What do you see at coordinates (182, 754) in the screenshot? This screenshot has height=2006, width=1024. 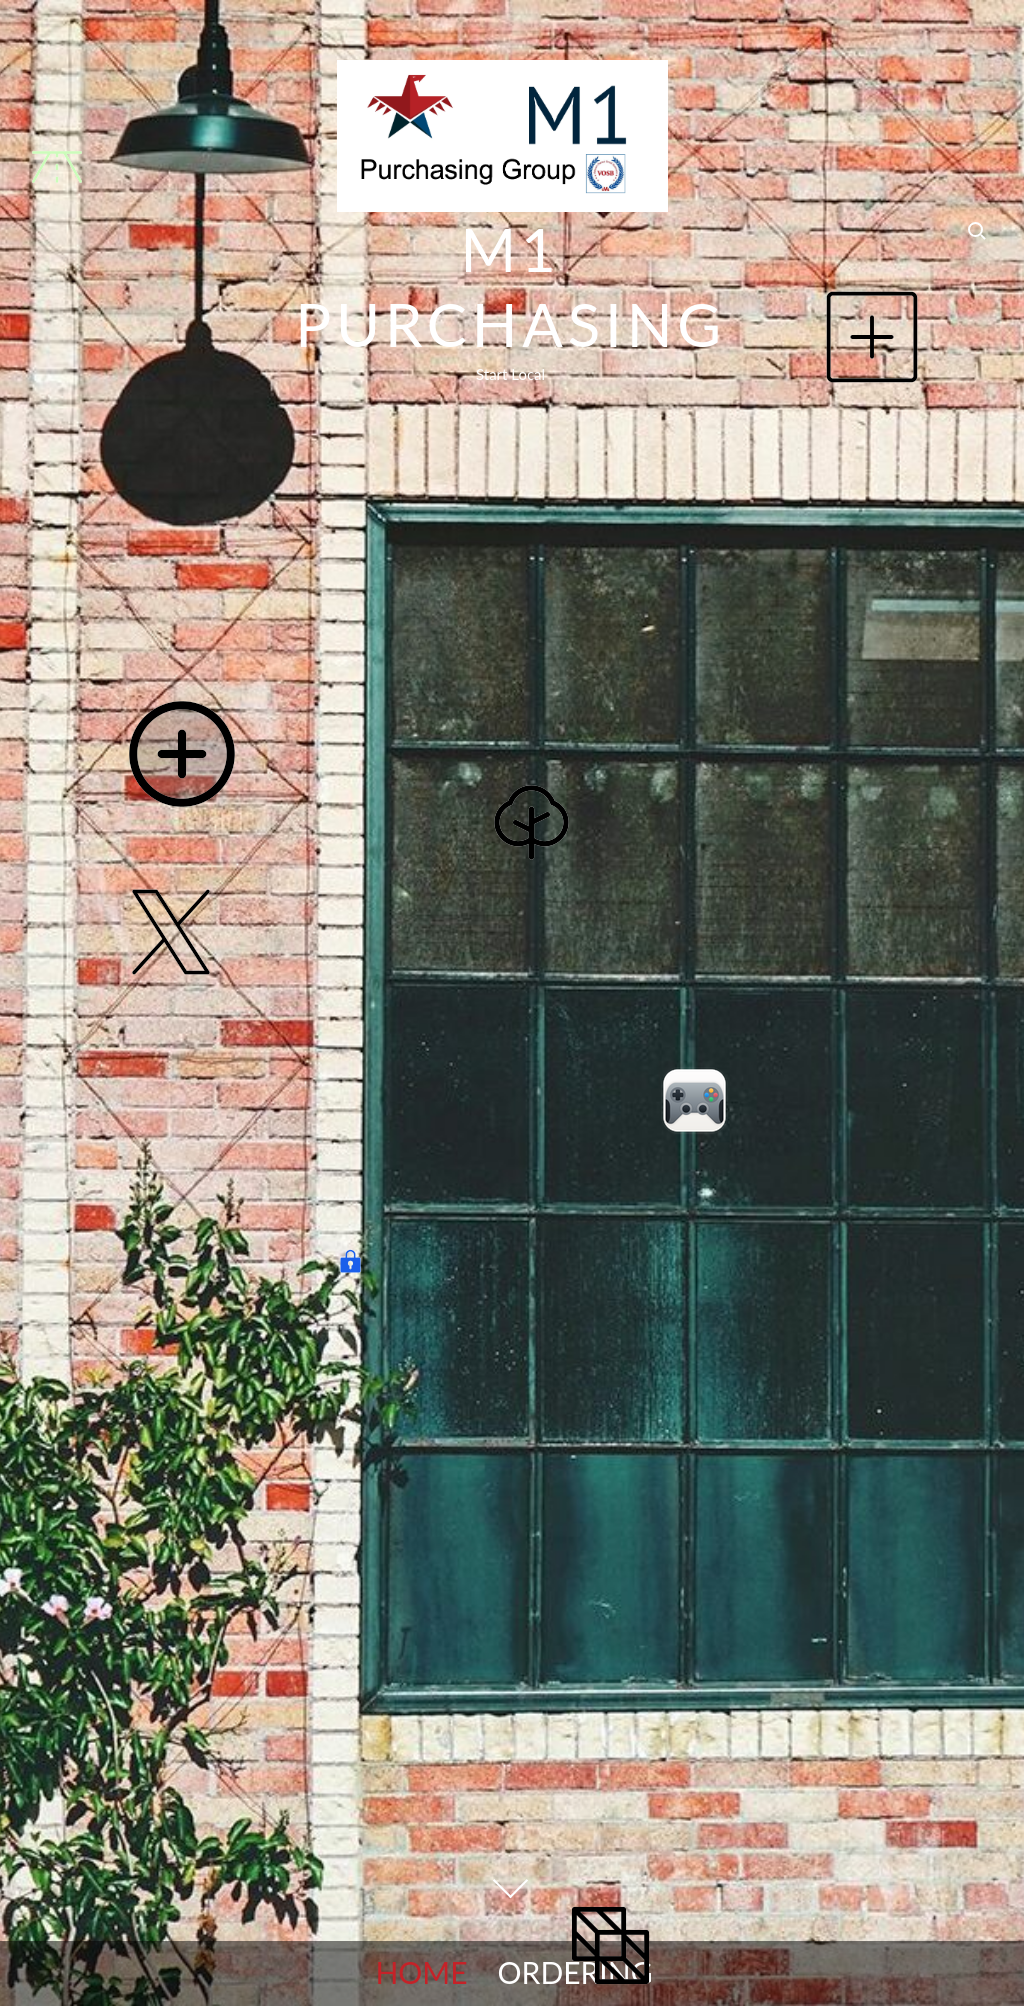 I see `add a new item` at bounding box center [182, 754].